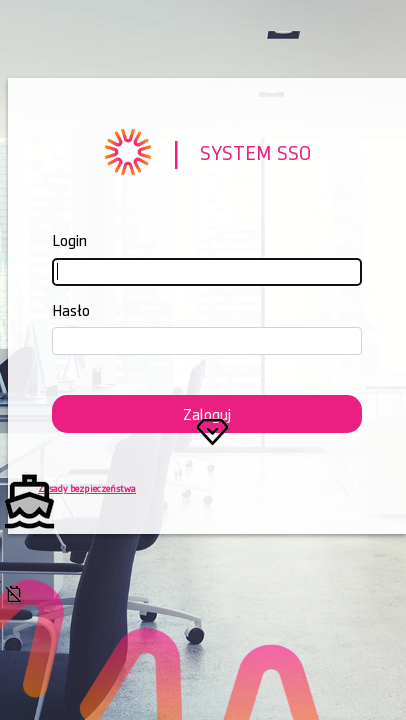 The width and height of the screenshot is (406, 720). Describe the element at coordinates (14, 594) in the screenshot. I see `no backpacks allowed` at that location.